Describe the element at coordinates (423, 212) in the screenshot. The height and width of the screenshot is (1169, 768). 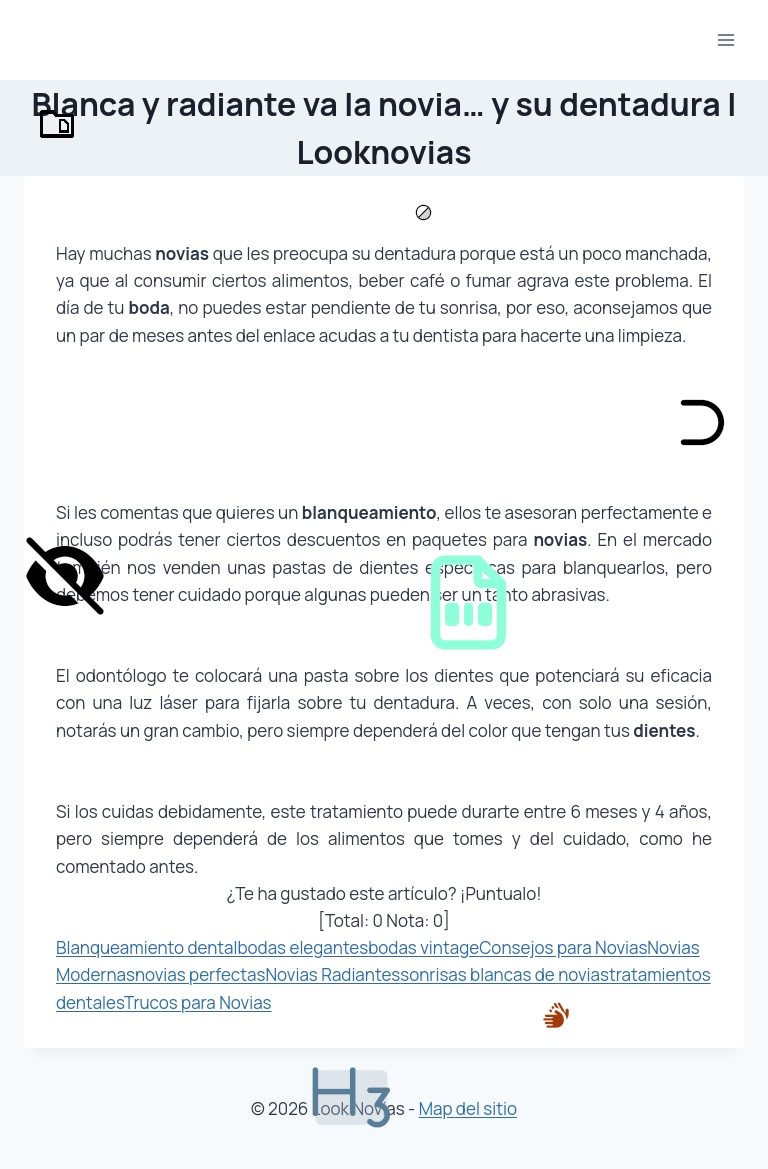
I see `adjust contrast or brightness settings` at that location.